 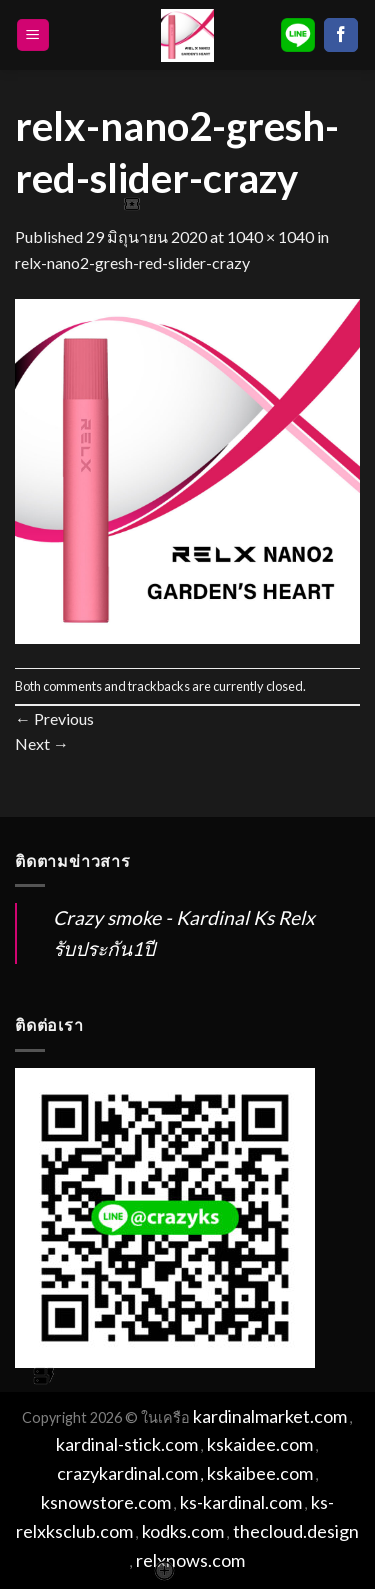 I want to click on access dynamic or auto-generated forms, so click(x=44, y=1376).